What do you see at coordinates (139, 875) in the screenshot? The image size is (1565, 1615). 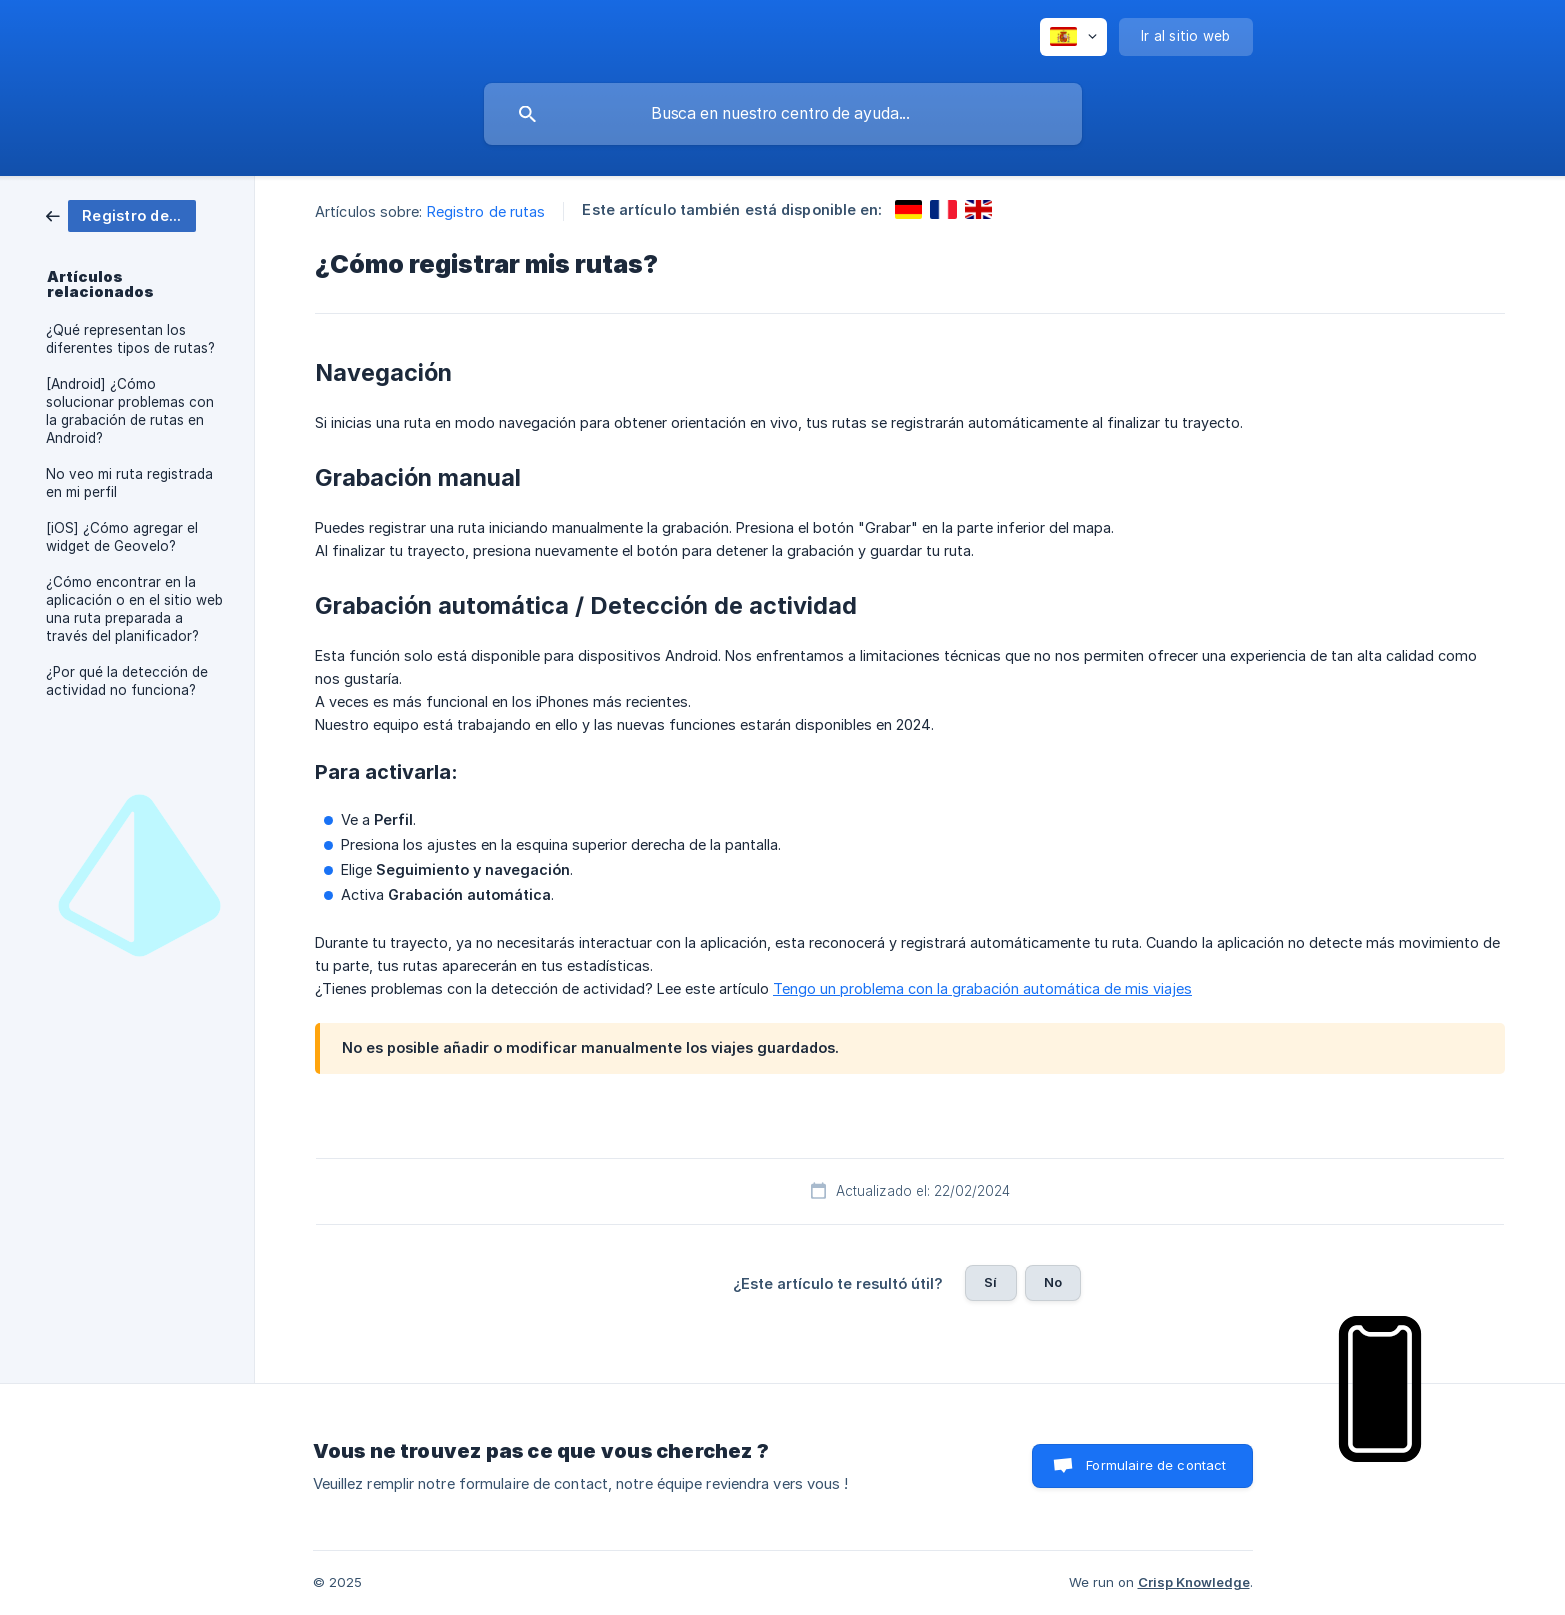 I see `access color or light spectrum settings` at bounding box center [139, 875].